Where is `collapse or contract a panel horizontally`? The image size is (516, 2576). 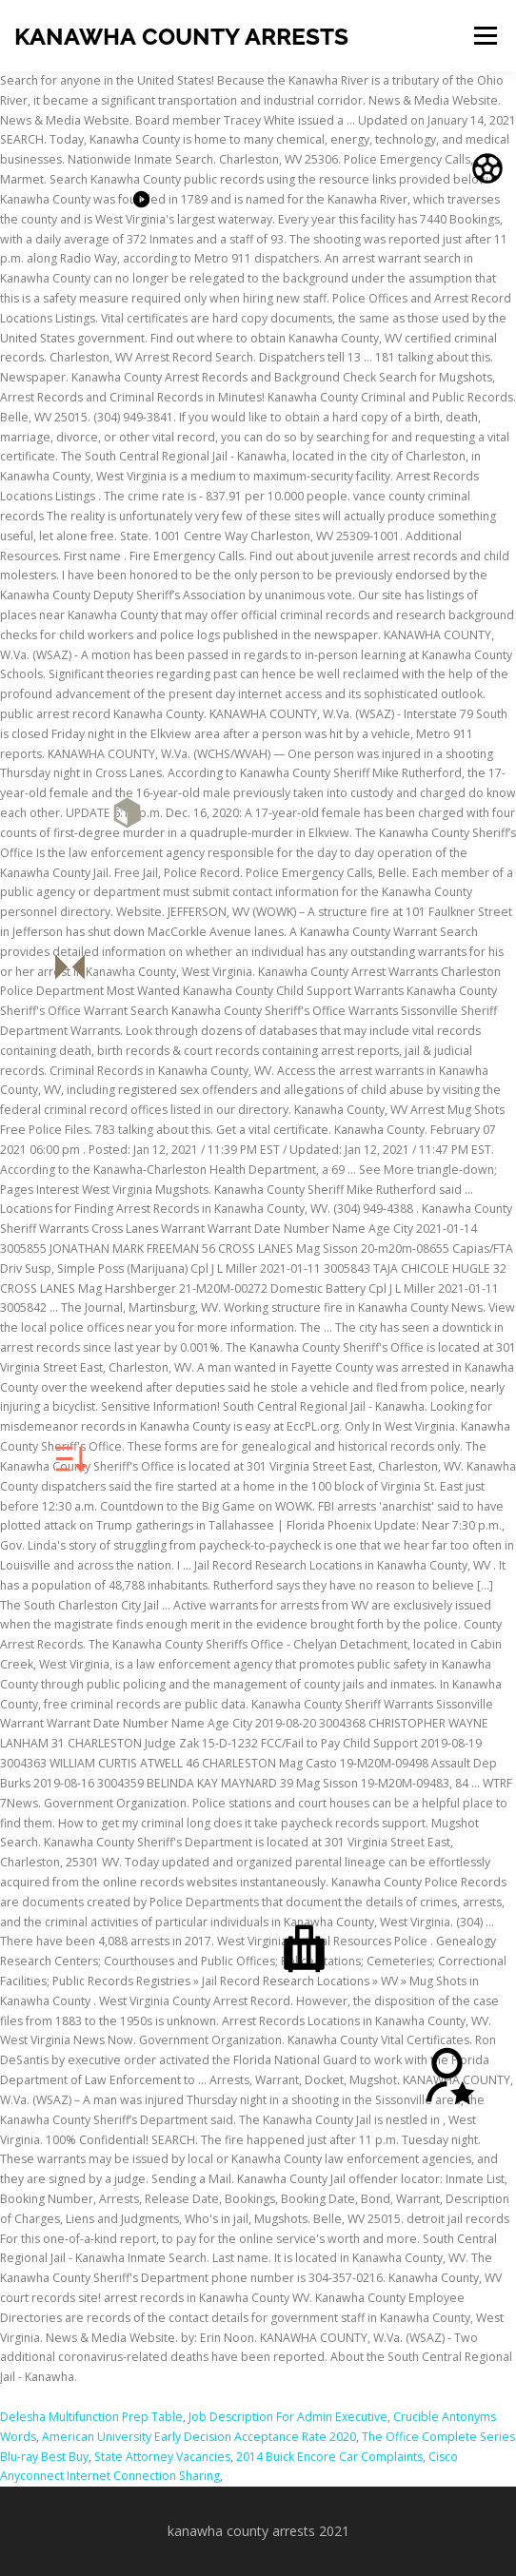
collapse or contract a panel horizontally is located at coordinates (69, 966).